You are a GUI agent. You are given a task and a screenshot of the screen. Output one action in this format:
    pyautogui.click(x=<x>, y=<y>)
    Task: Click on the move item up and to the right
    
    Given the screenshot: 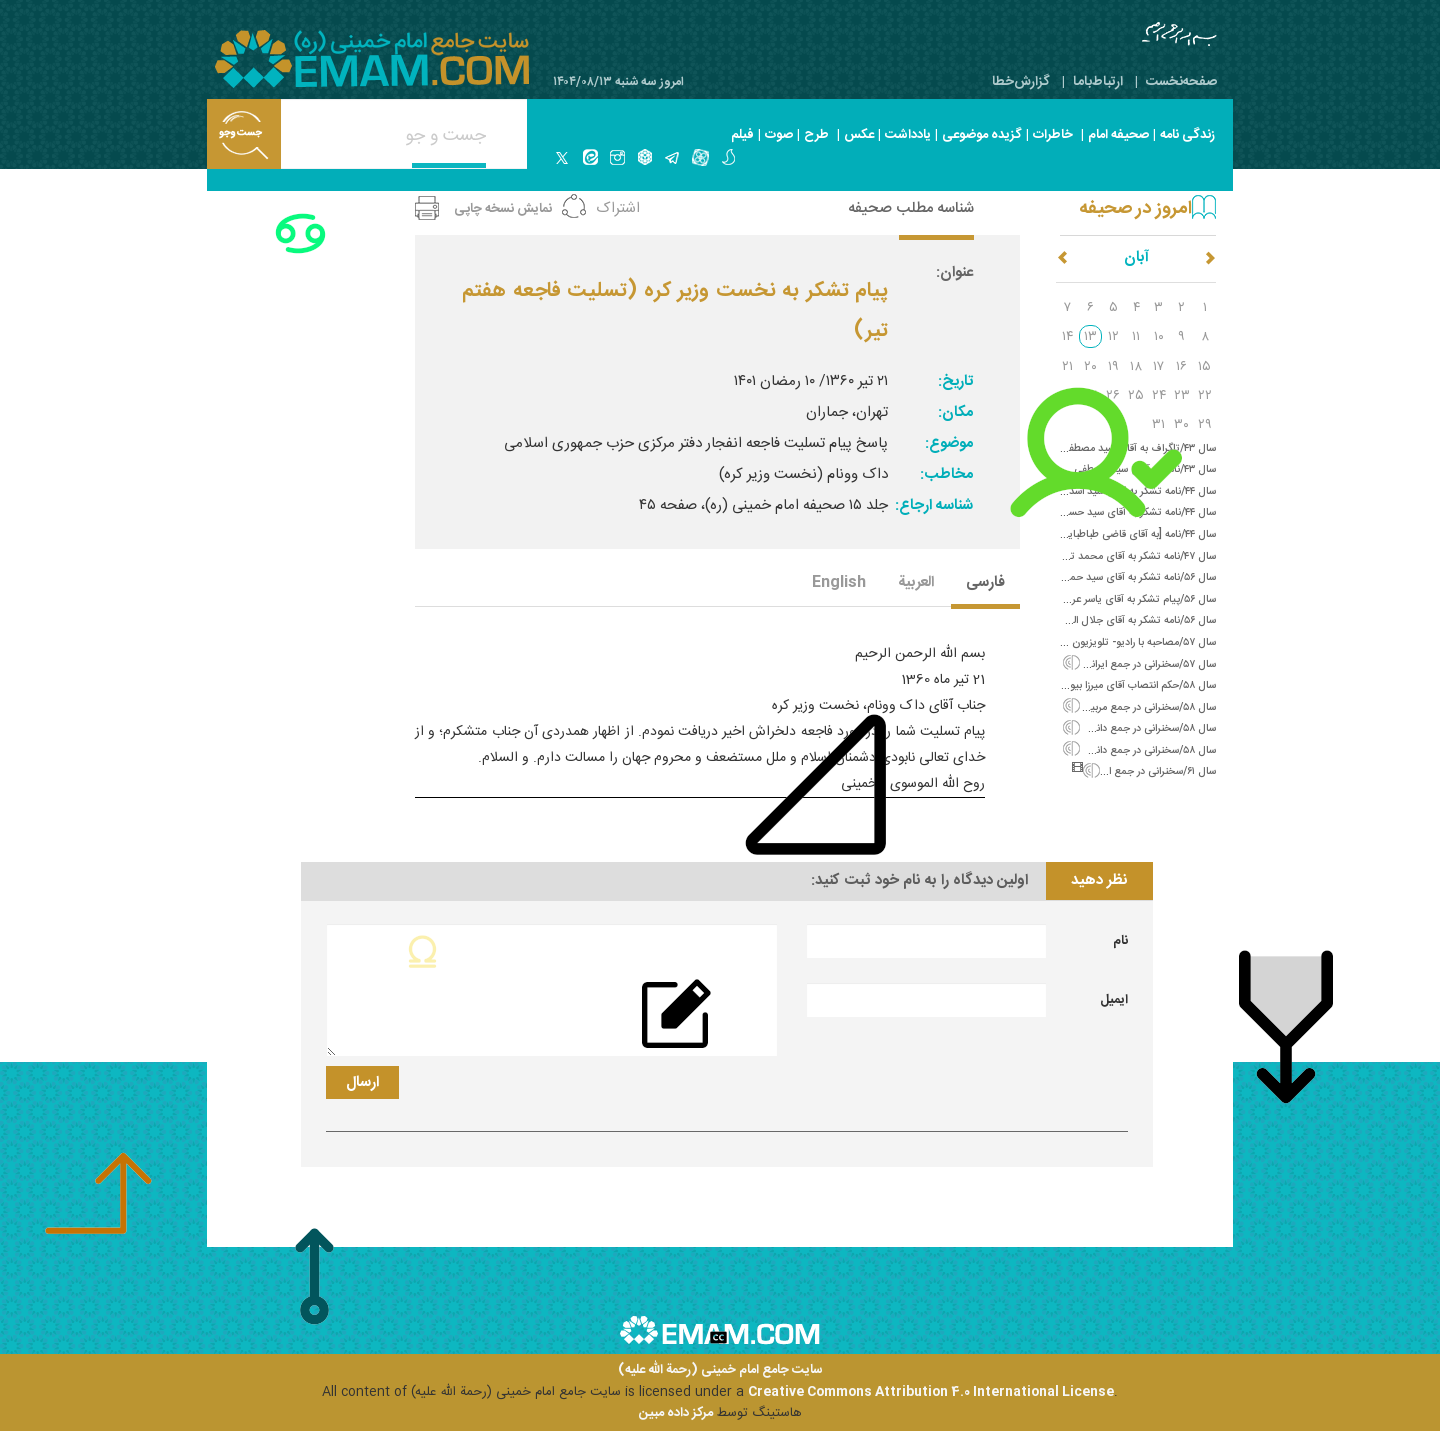 What is the action you would take?
    pyautogui.click(x=102, y=1197)
    